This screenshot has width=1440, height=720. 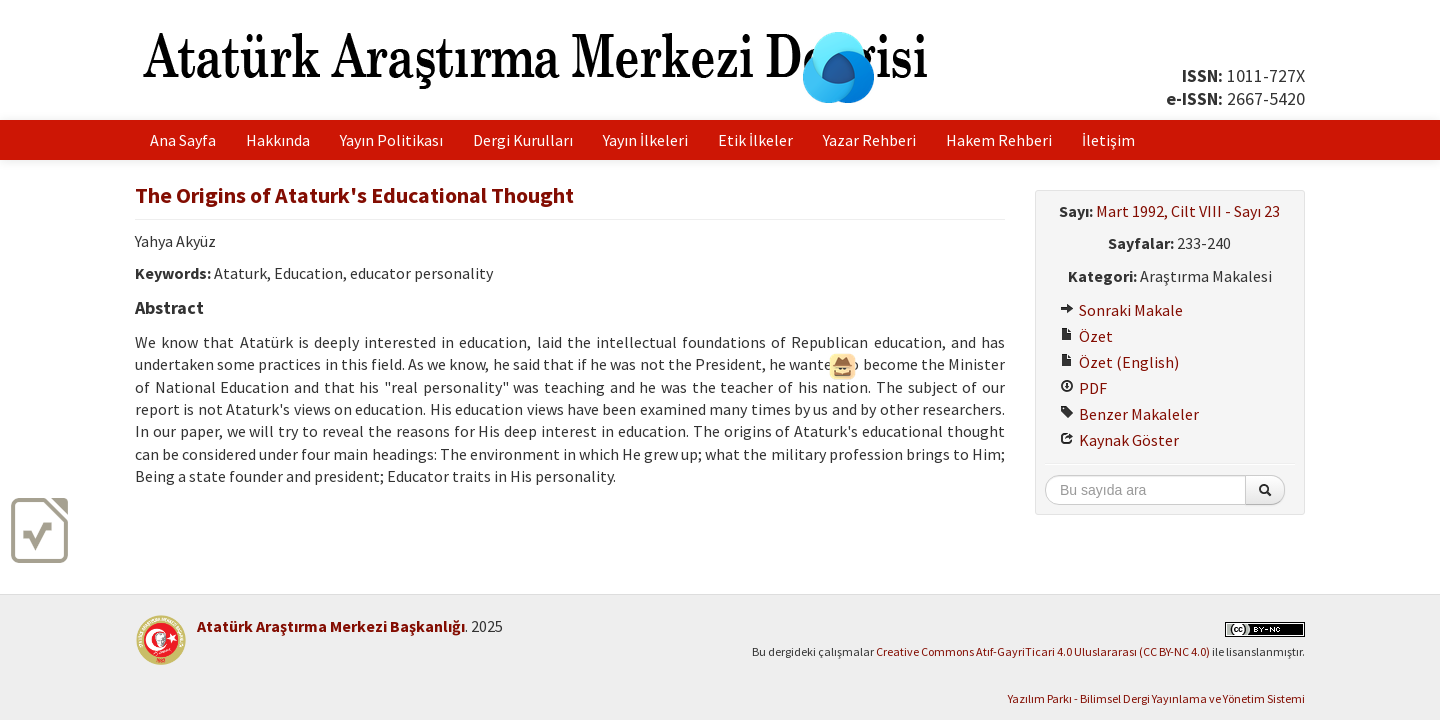 What do you see at coordinates (842, 366) in the screenshot?
I see `open d-spy application for debugging d-bus` at bounding box center [842, 366].